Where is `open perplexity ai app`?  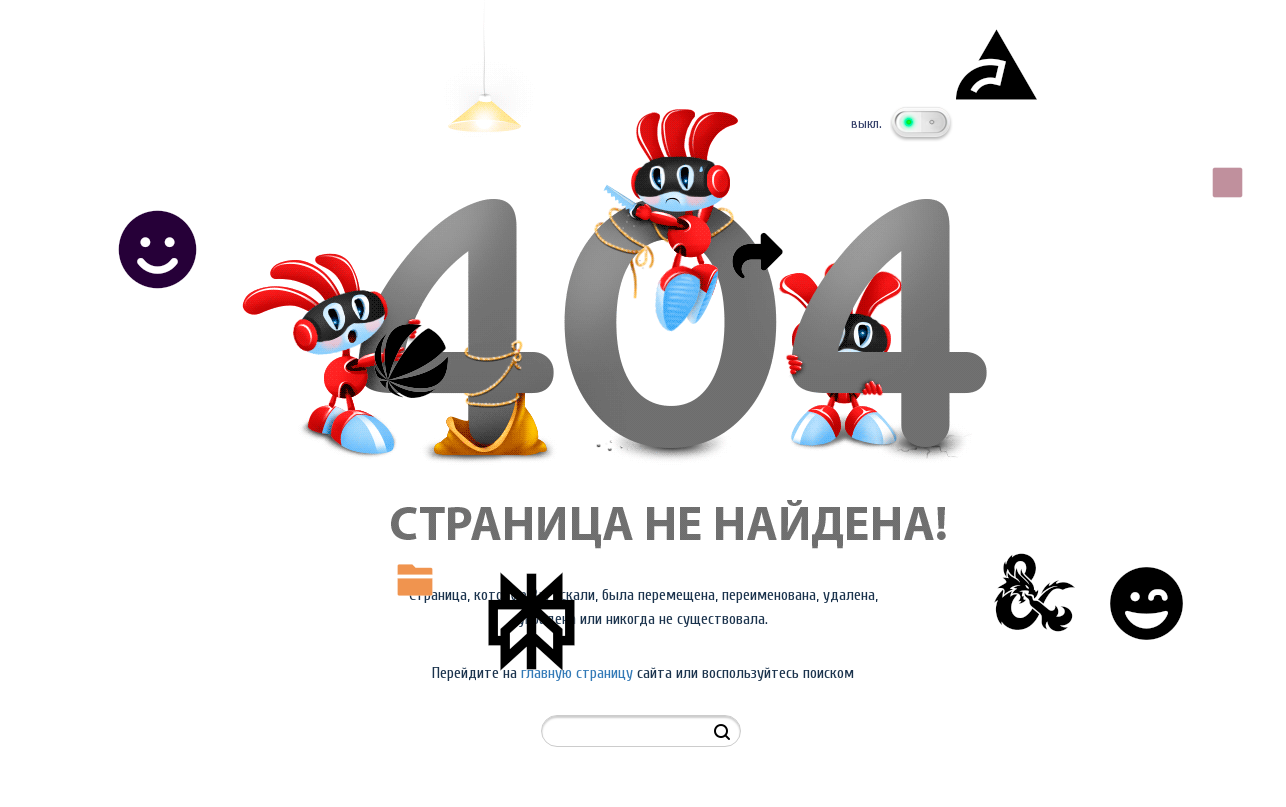 open perplexity ai app is located at coordinates (531, 621).